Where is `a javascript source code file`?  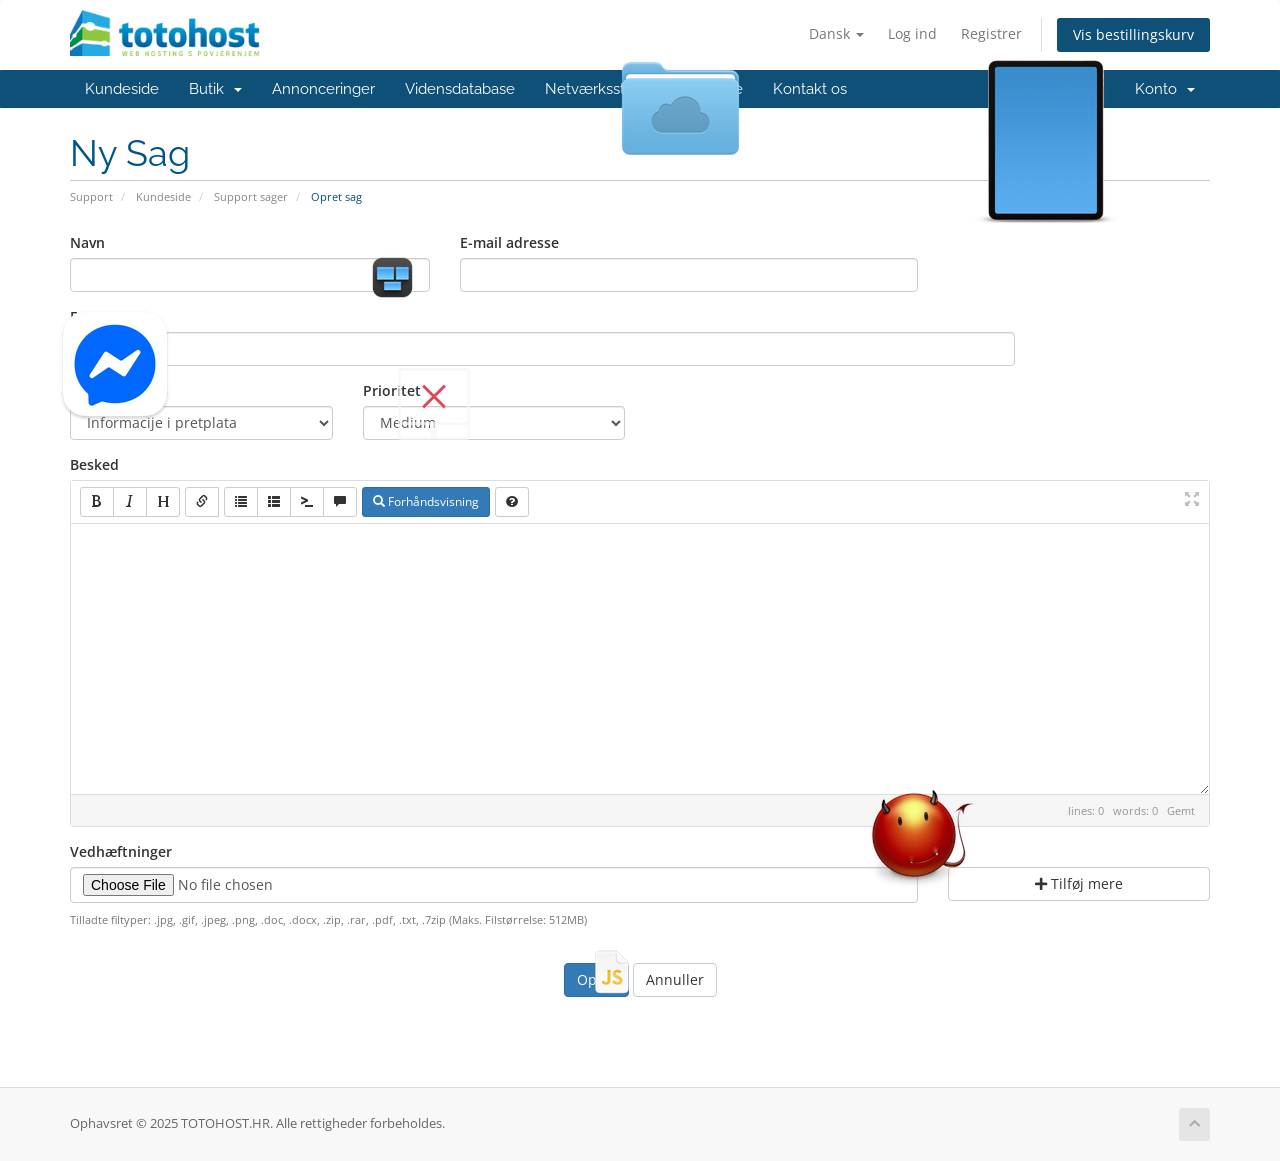 a javascript source code file is located at coordinates (612, 972).